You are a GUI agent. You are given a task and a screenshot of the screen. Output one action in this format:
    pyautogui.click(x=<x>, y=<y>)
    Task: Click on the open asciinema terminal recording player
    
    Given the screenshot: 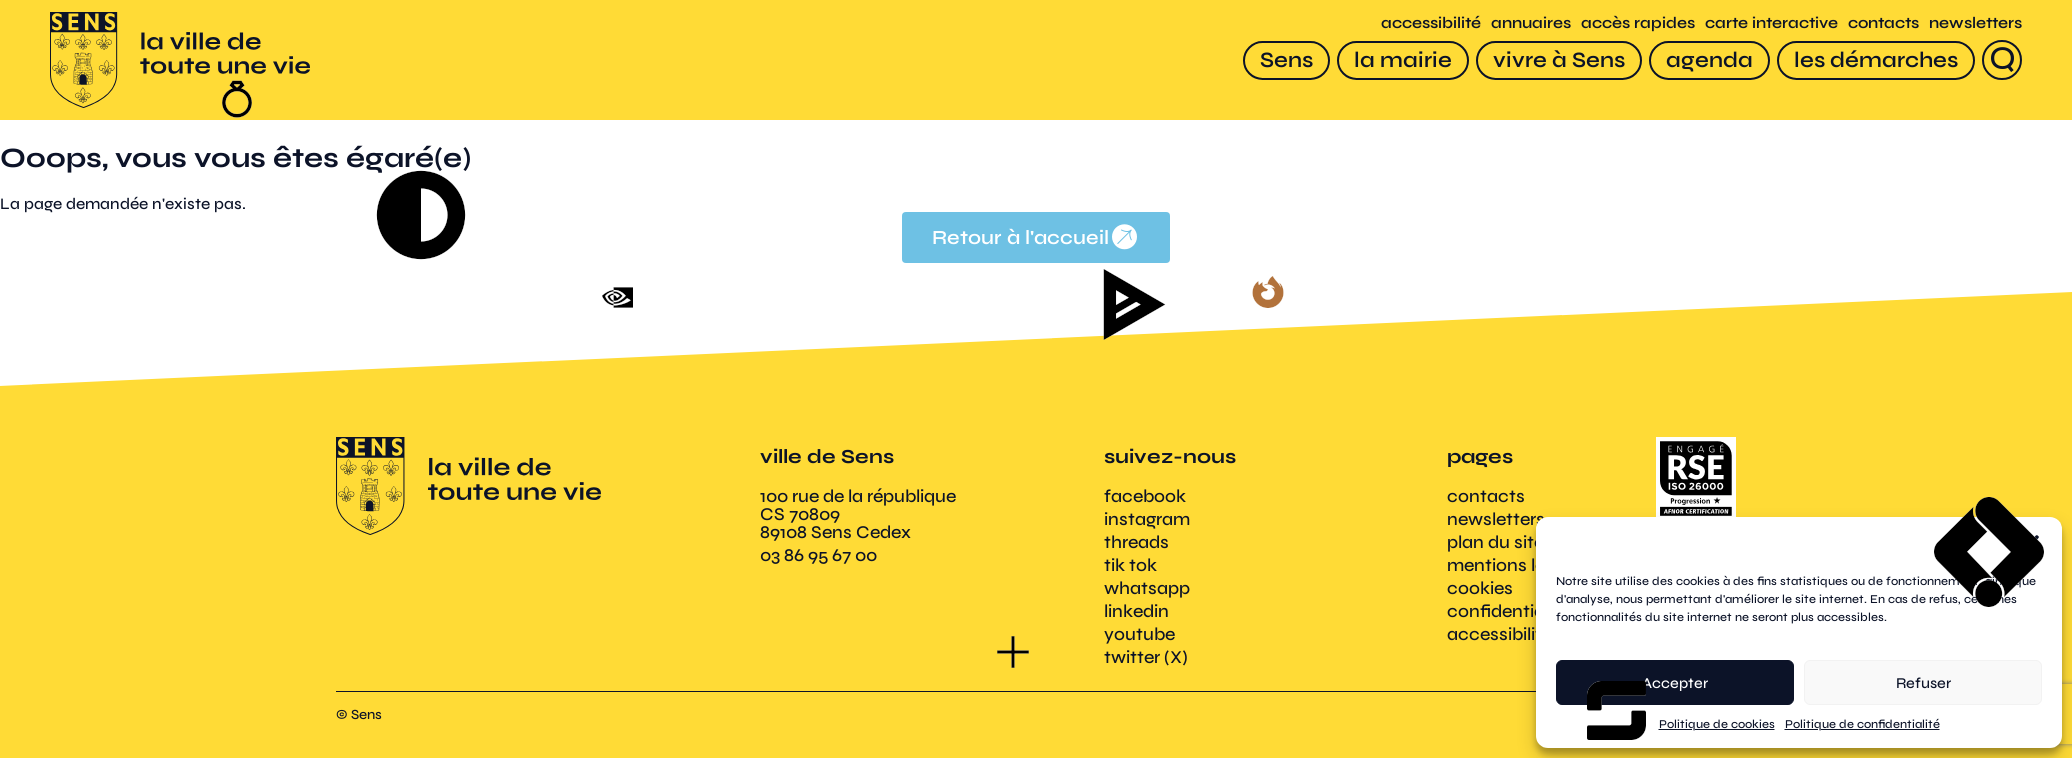 What is the action you would take?
    pyautogui.click(x=1134, y=304)
    